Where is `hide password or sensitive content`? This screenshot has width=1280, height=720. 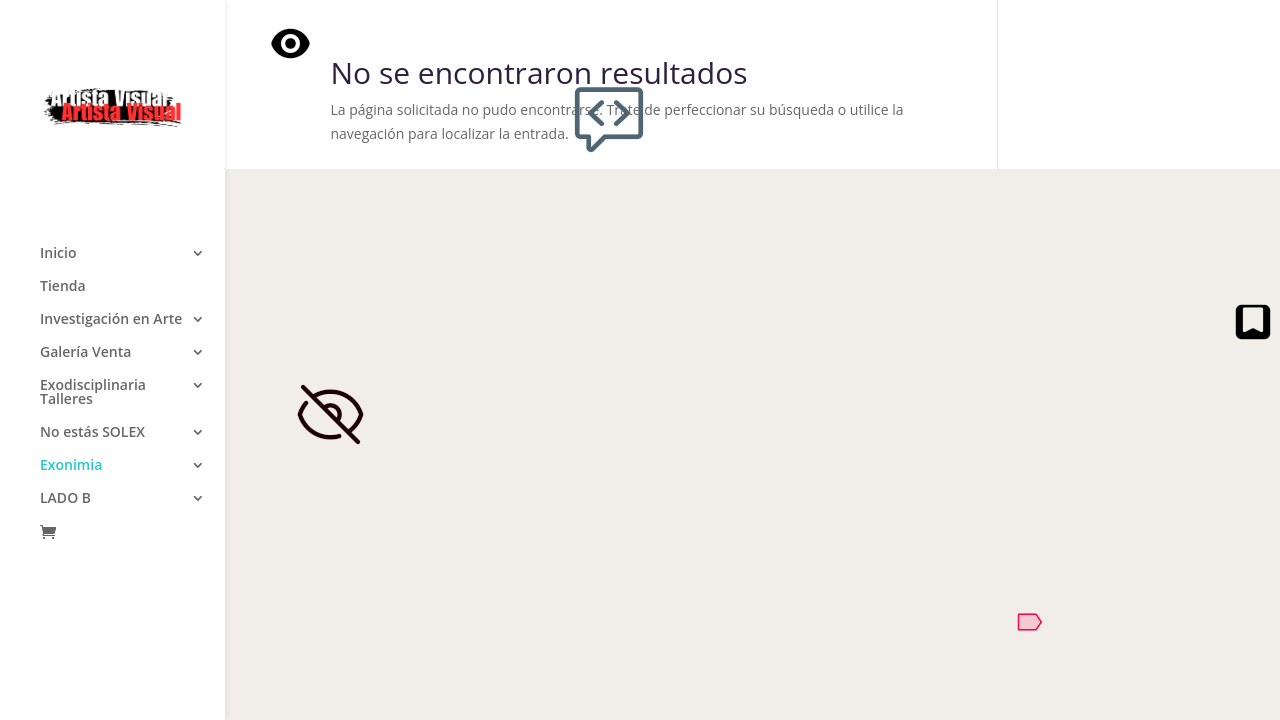 hide password or sensitive content is located at coordinates (330, 414).